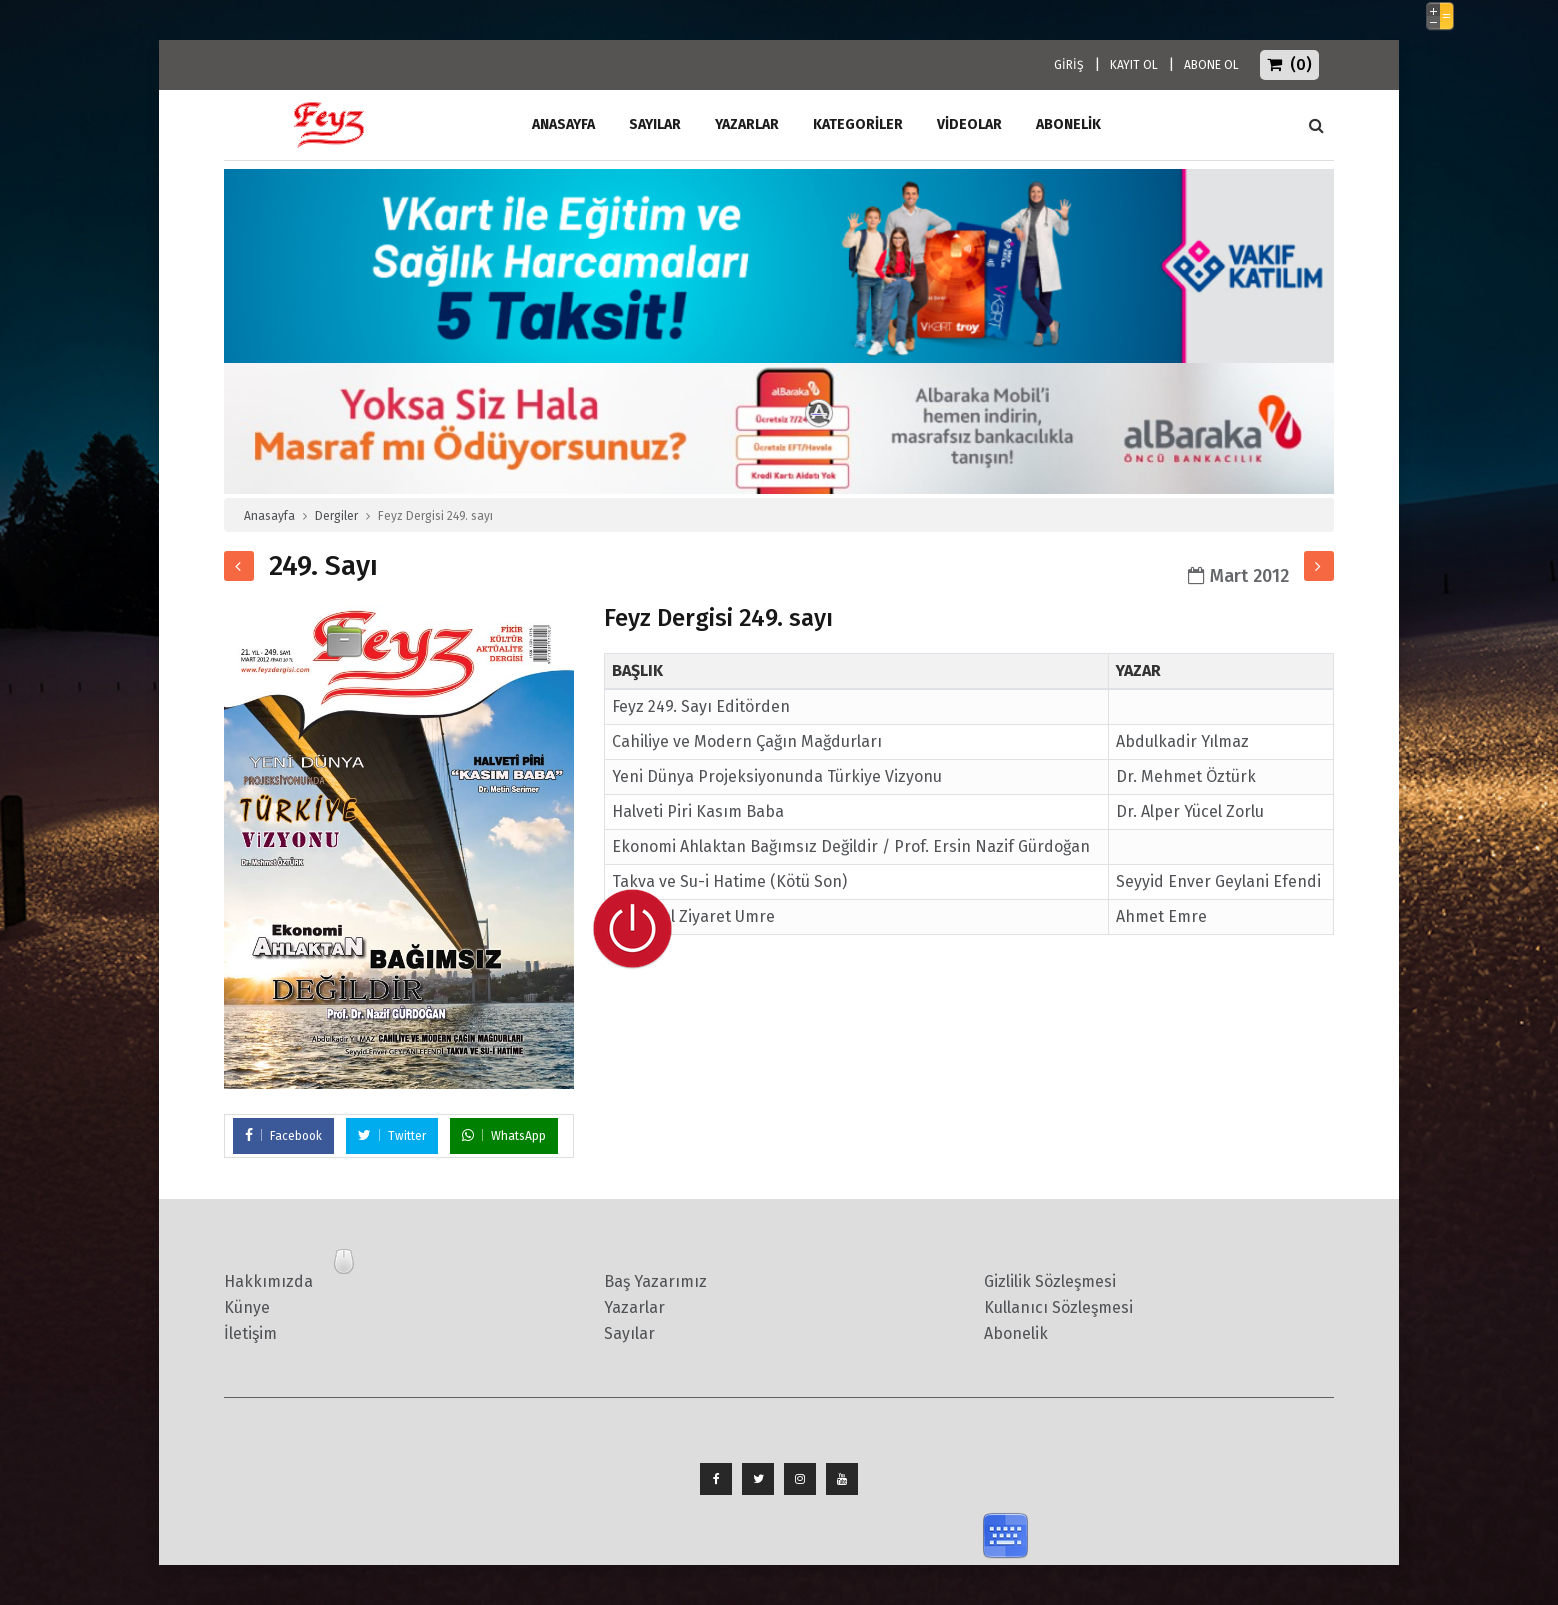 Image resolution: width=1558 pixels, height=1605 pixels. Describe the element at coordinates (632, 928) in the screenshot. I see `shut down or power off the system` at that location.